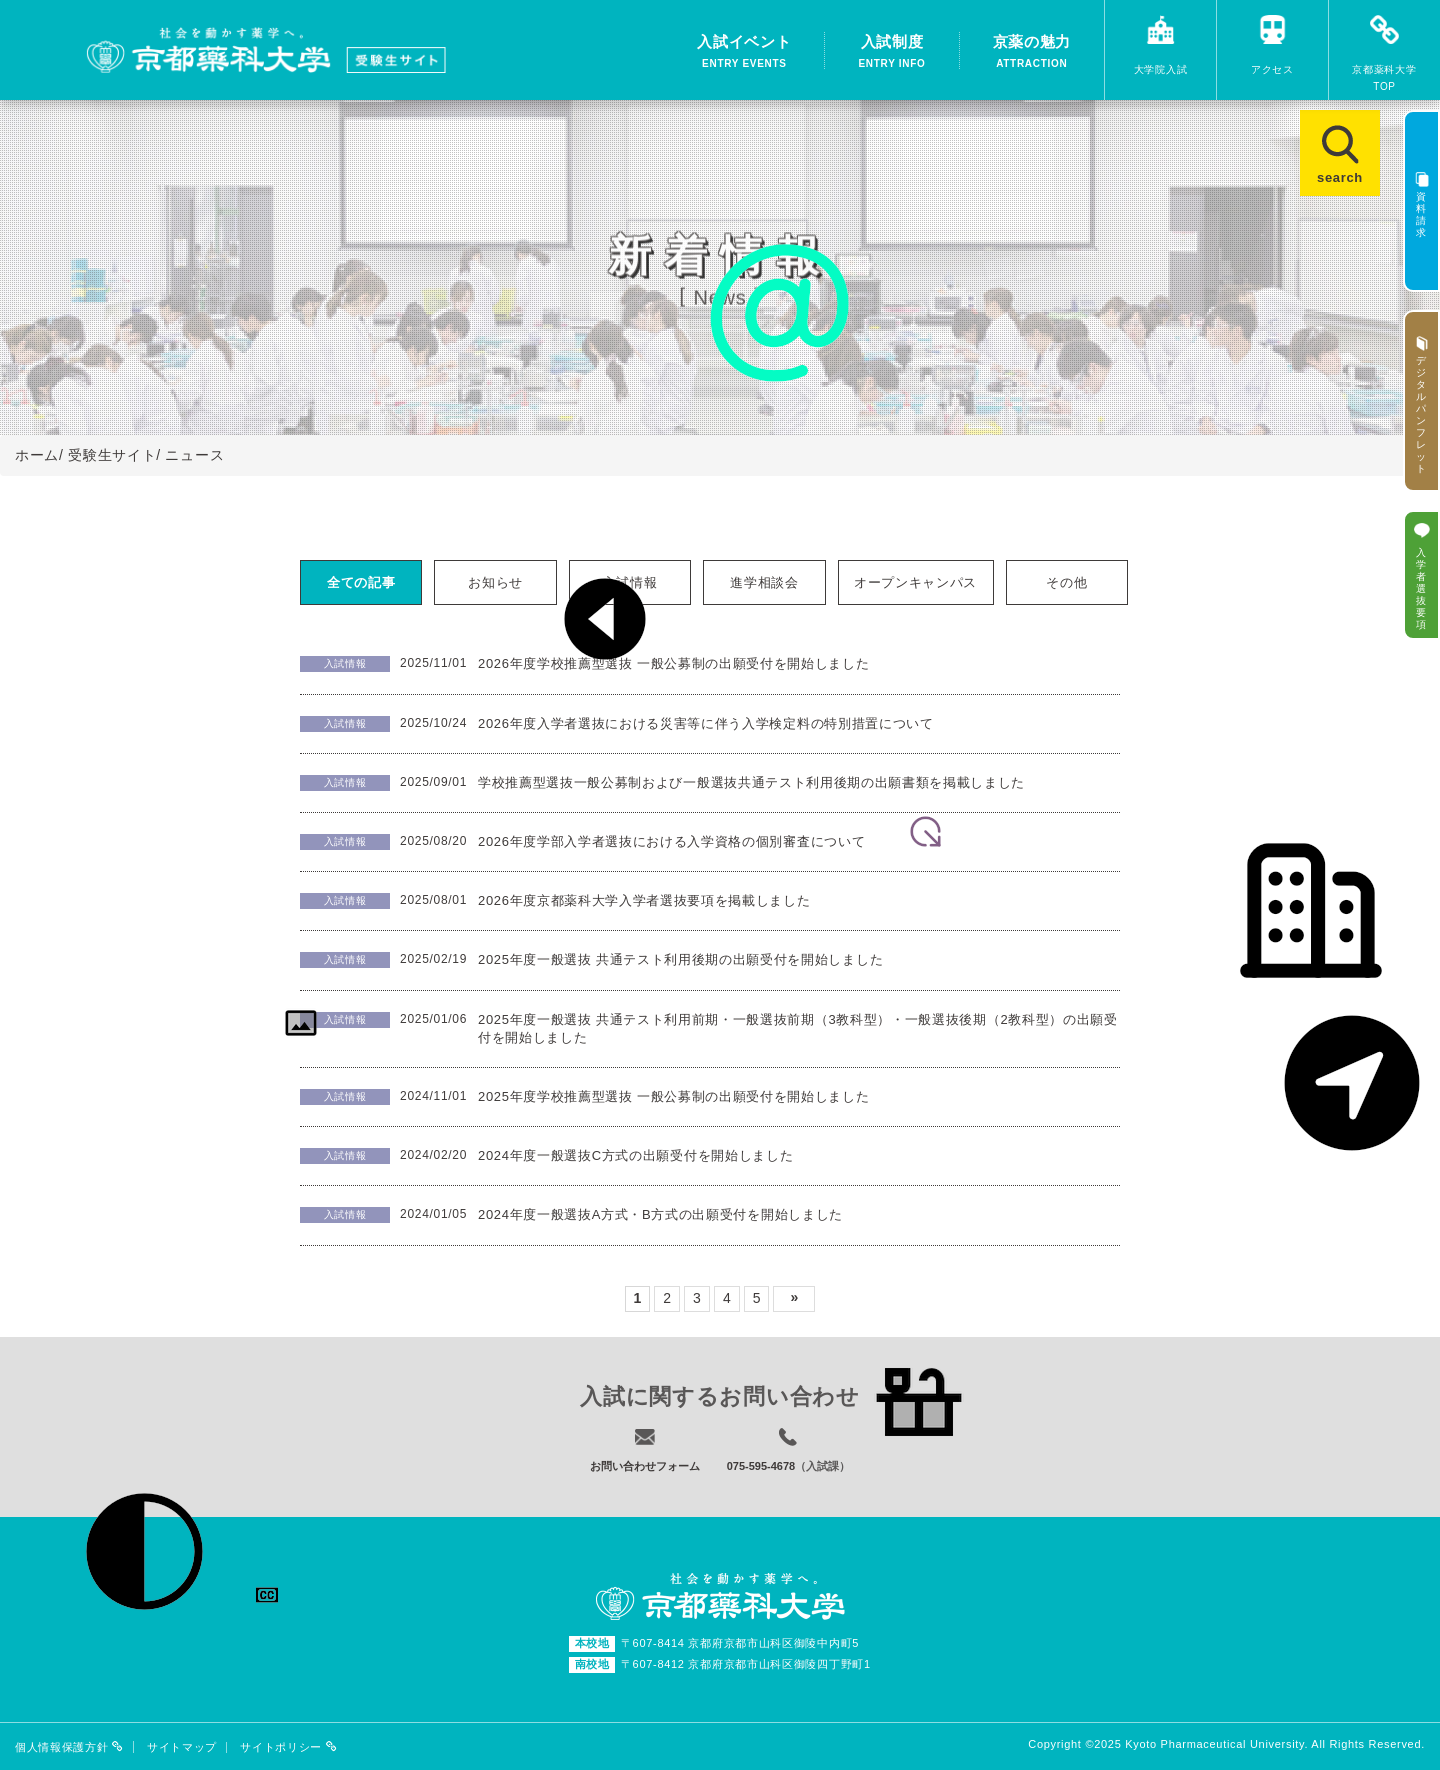 This screenshot has height=1770, width=1440. Describe the element at coordinates (1352, 1083) in the screenshot. I see `tap to navigate to current location` at that location.